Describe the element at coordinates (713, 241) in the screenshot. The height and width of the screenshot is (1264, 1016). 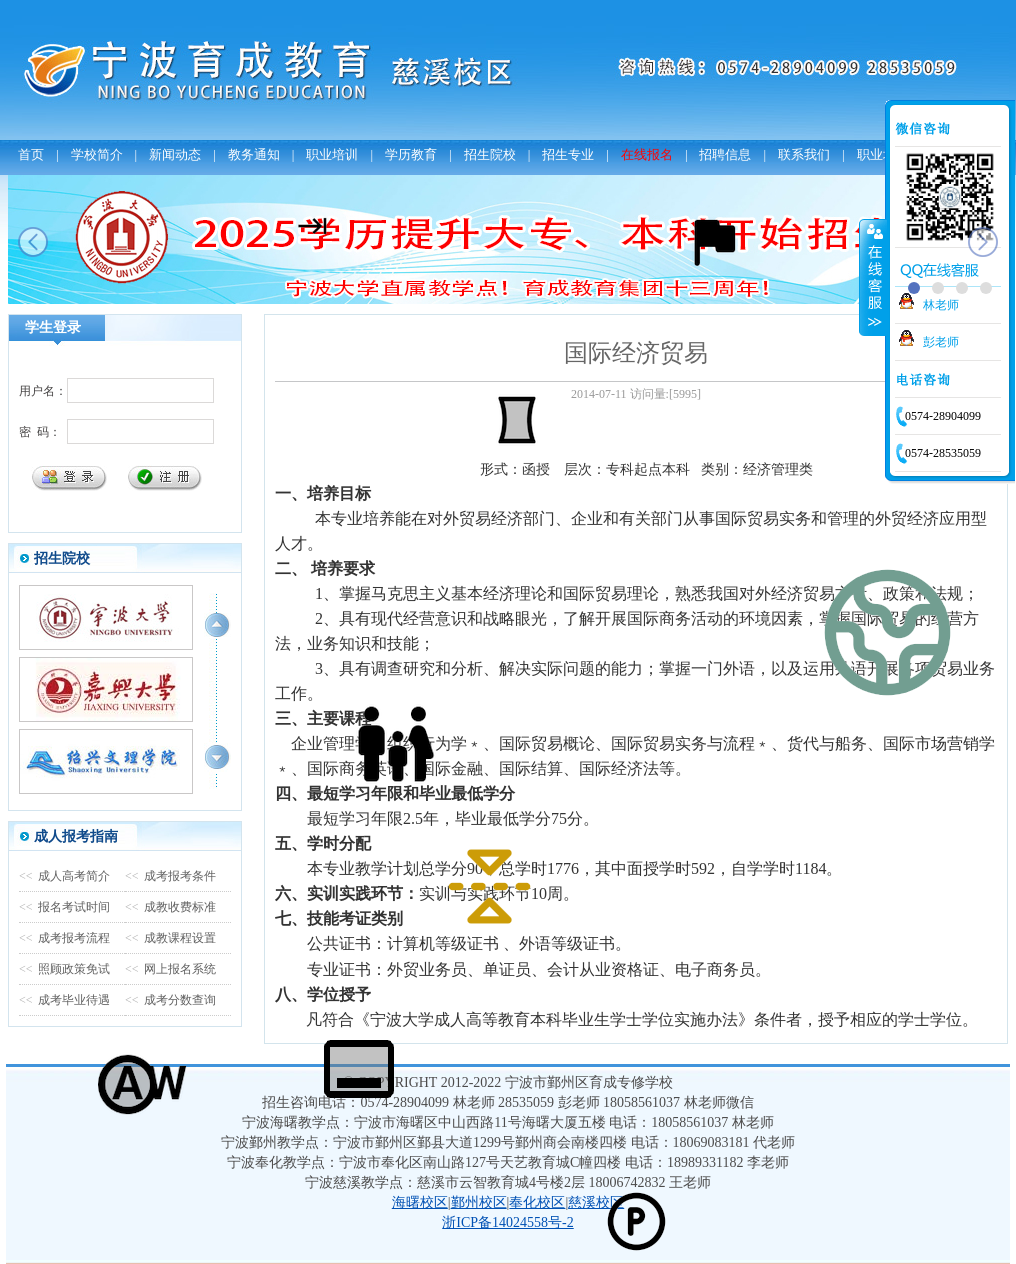
I see `flag or mark an item for review` at that location.